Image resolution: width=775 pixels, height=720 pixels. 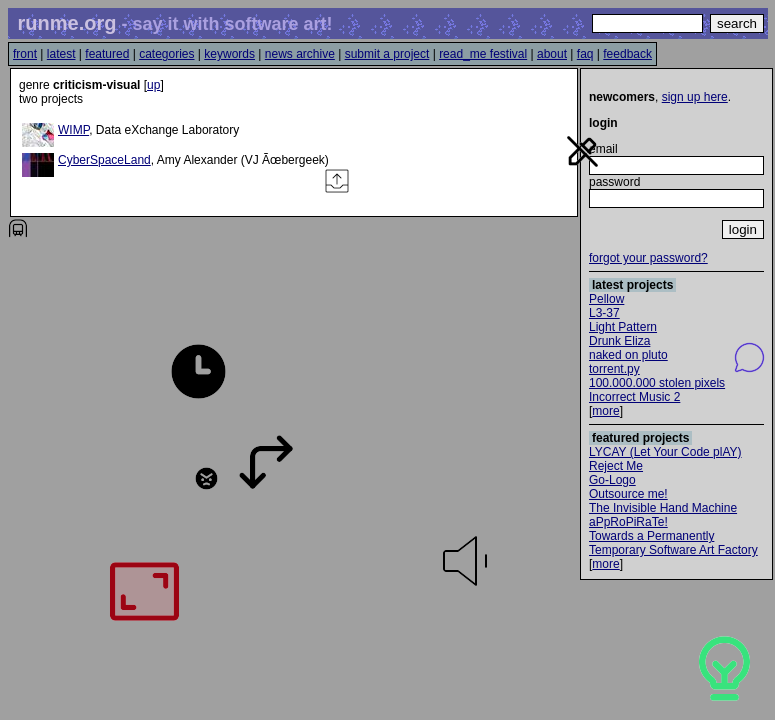 I want to click on resize element diagonally, so click(x=266, y=462).